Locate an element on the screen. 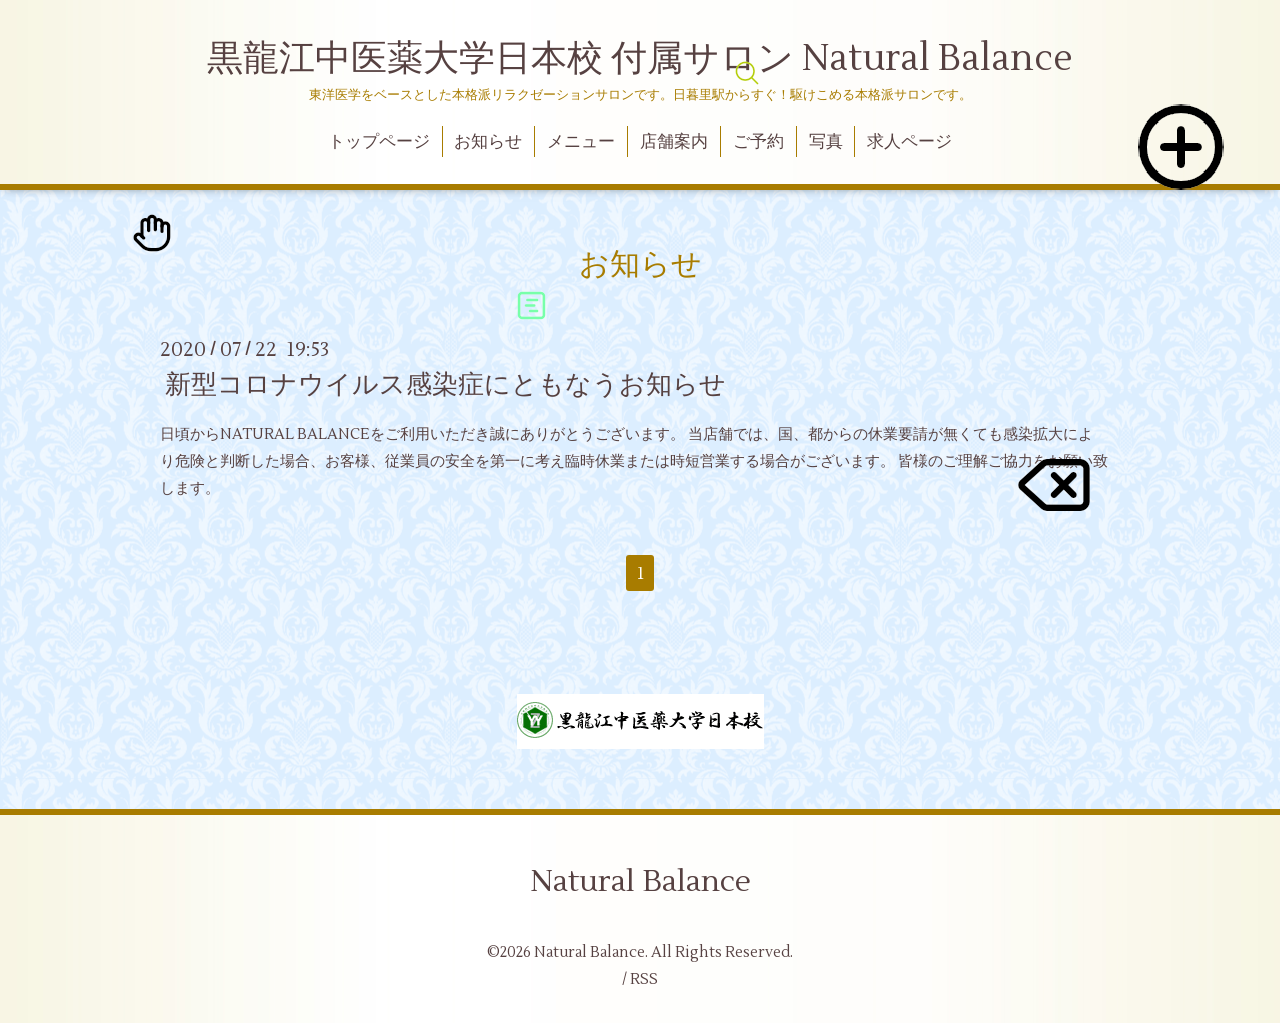 The width and height of the screenshot is (1280, 1023). delete selected item is located at coordinates (1054, 485).